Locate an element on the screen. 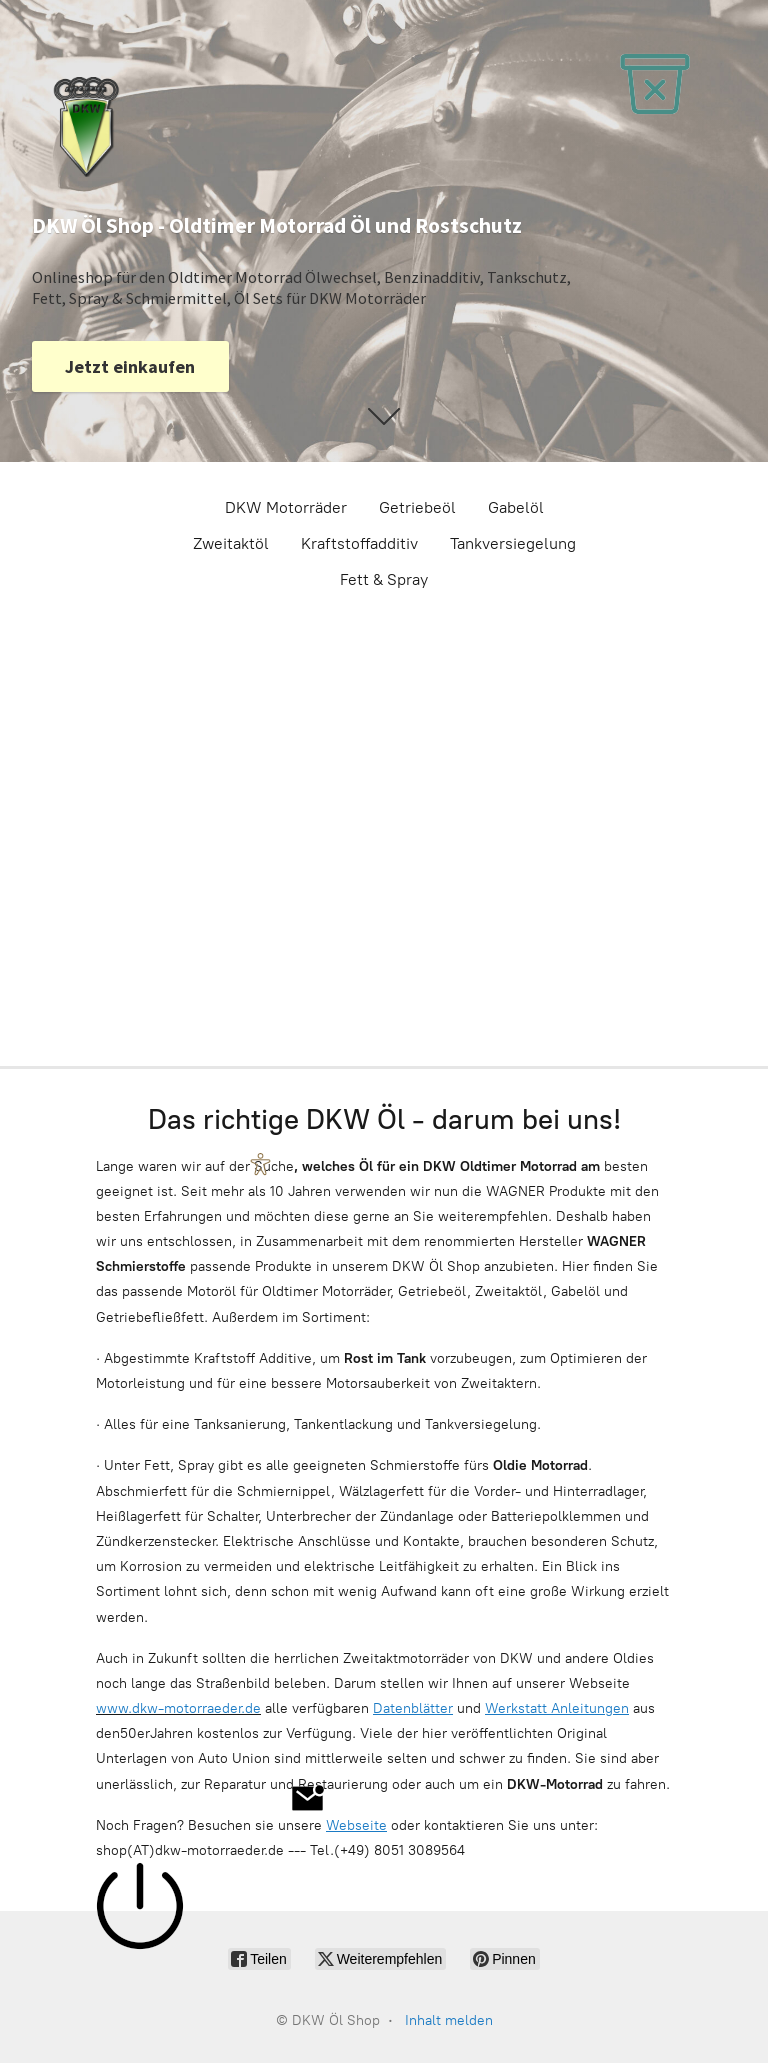 The width and height of the screenshot is (768, 2063). indicates unread email in inbox is located at coordinates (307, 1798).